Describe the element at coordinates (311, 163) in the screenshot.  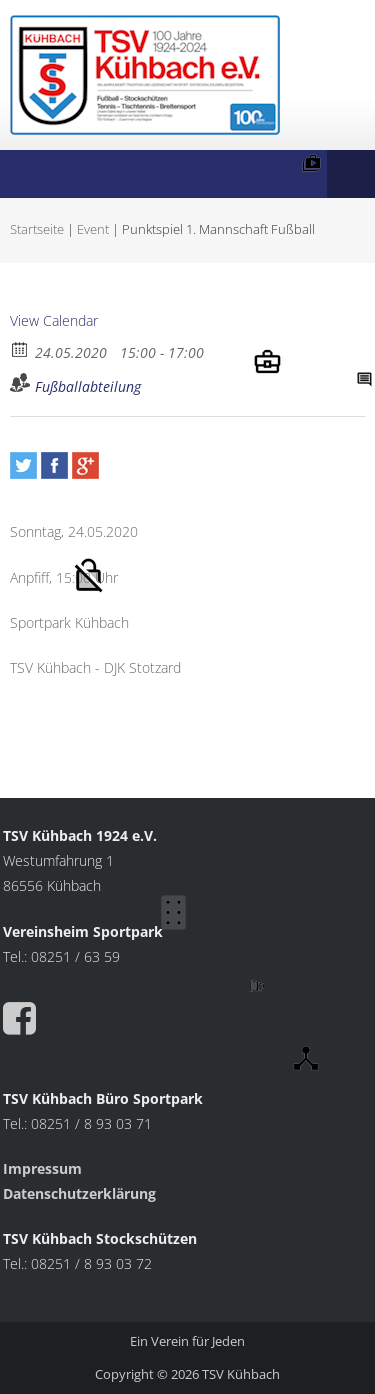
I see `access purchased video content` at that location.